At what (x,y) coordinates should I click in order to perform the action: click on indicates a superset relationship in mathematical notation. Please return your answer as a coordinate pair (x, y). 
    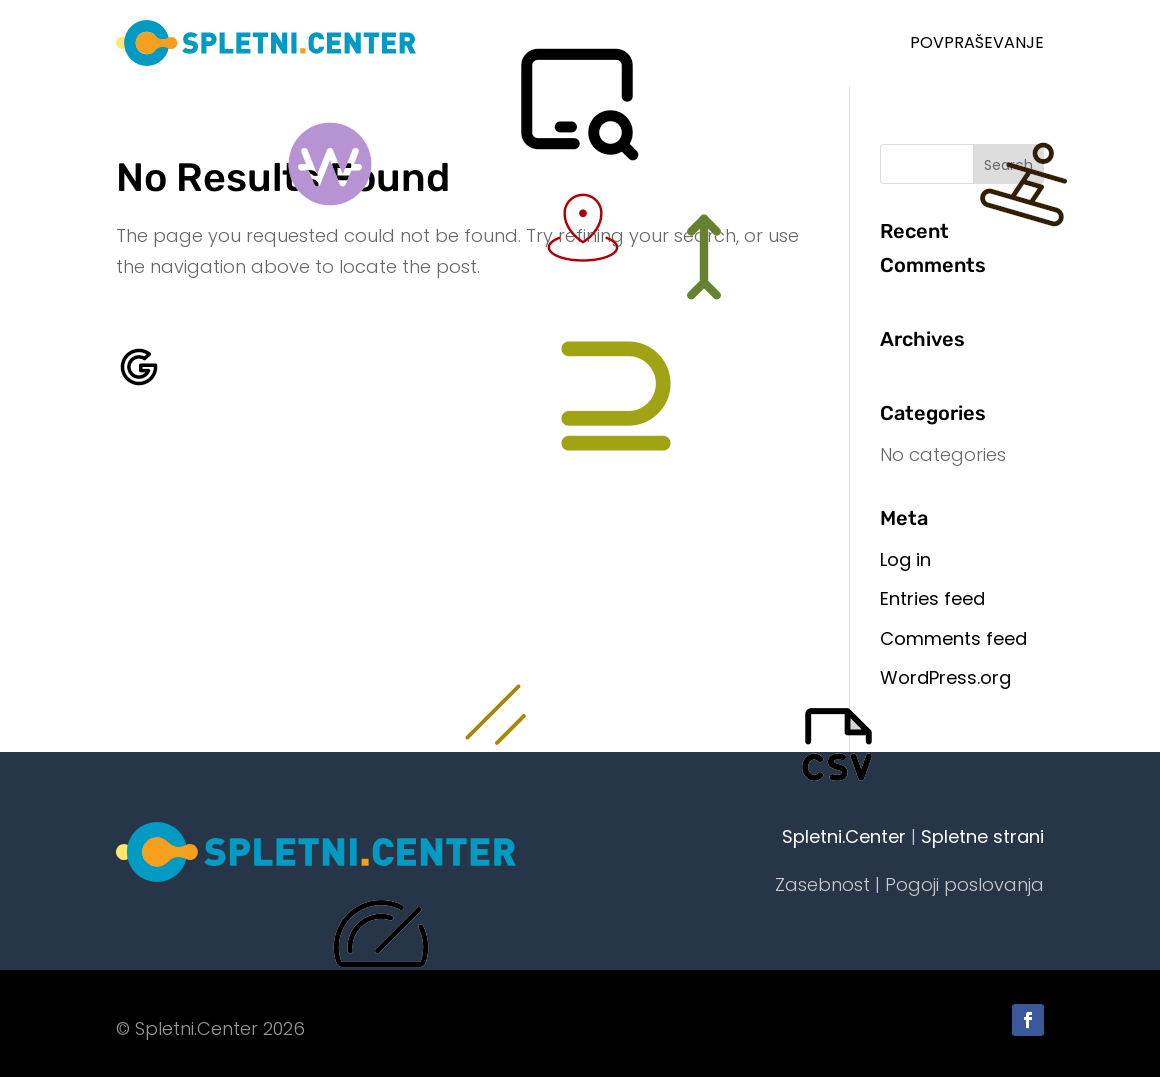
    Looking at the image, I should click on (613, 398).